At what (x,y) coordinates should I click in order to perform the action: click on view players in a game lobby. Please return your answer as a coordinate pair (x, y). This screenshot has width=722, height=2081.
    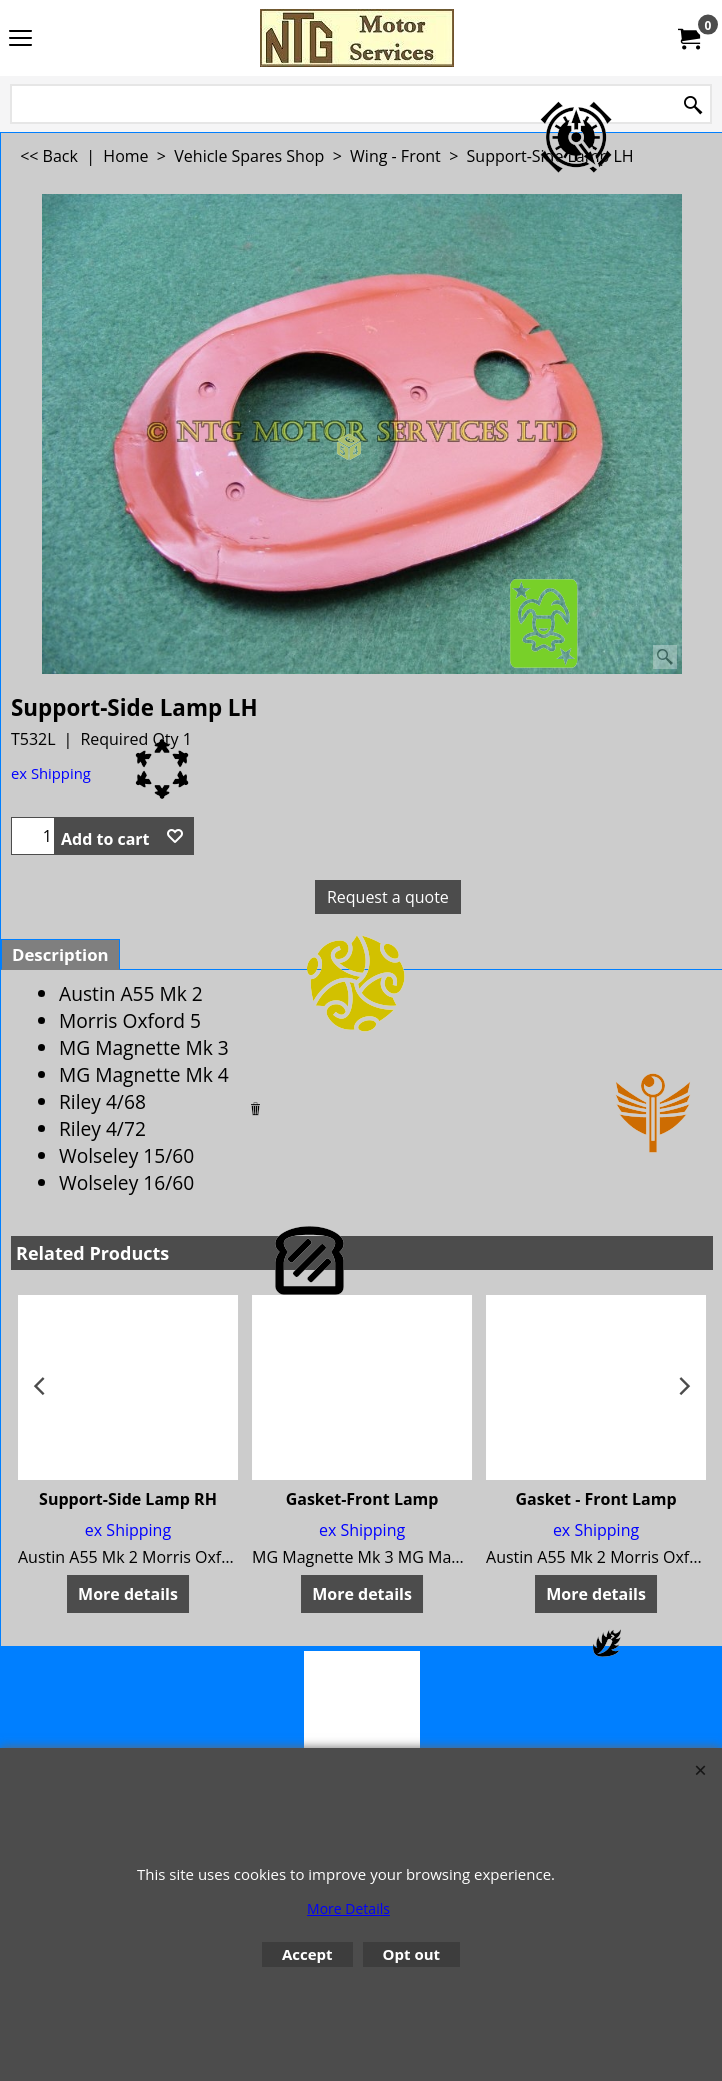
    Looking at the image, I should click on (162, 769).